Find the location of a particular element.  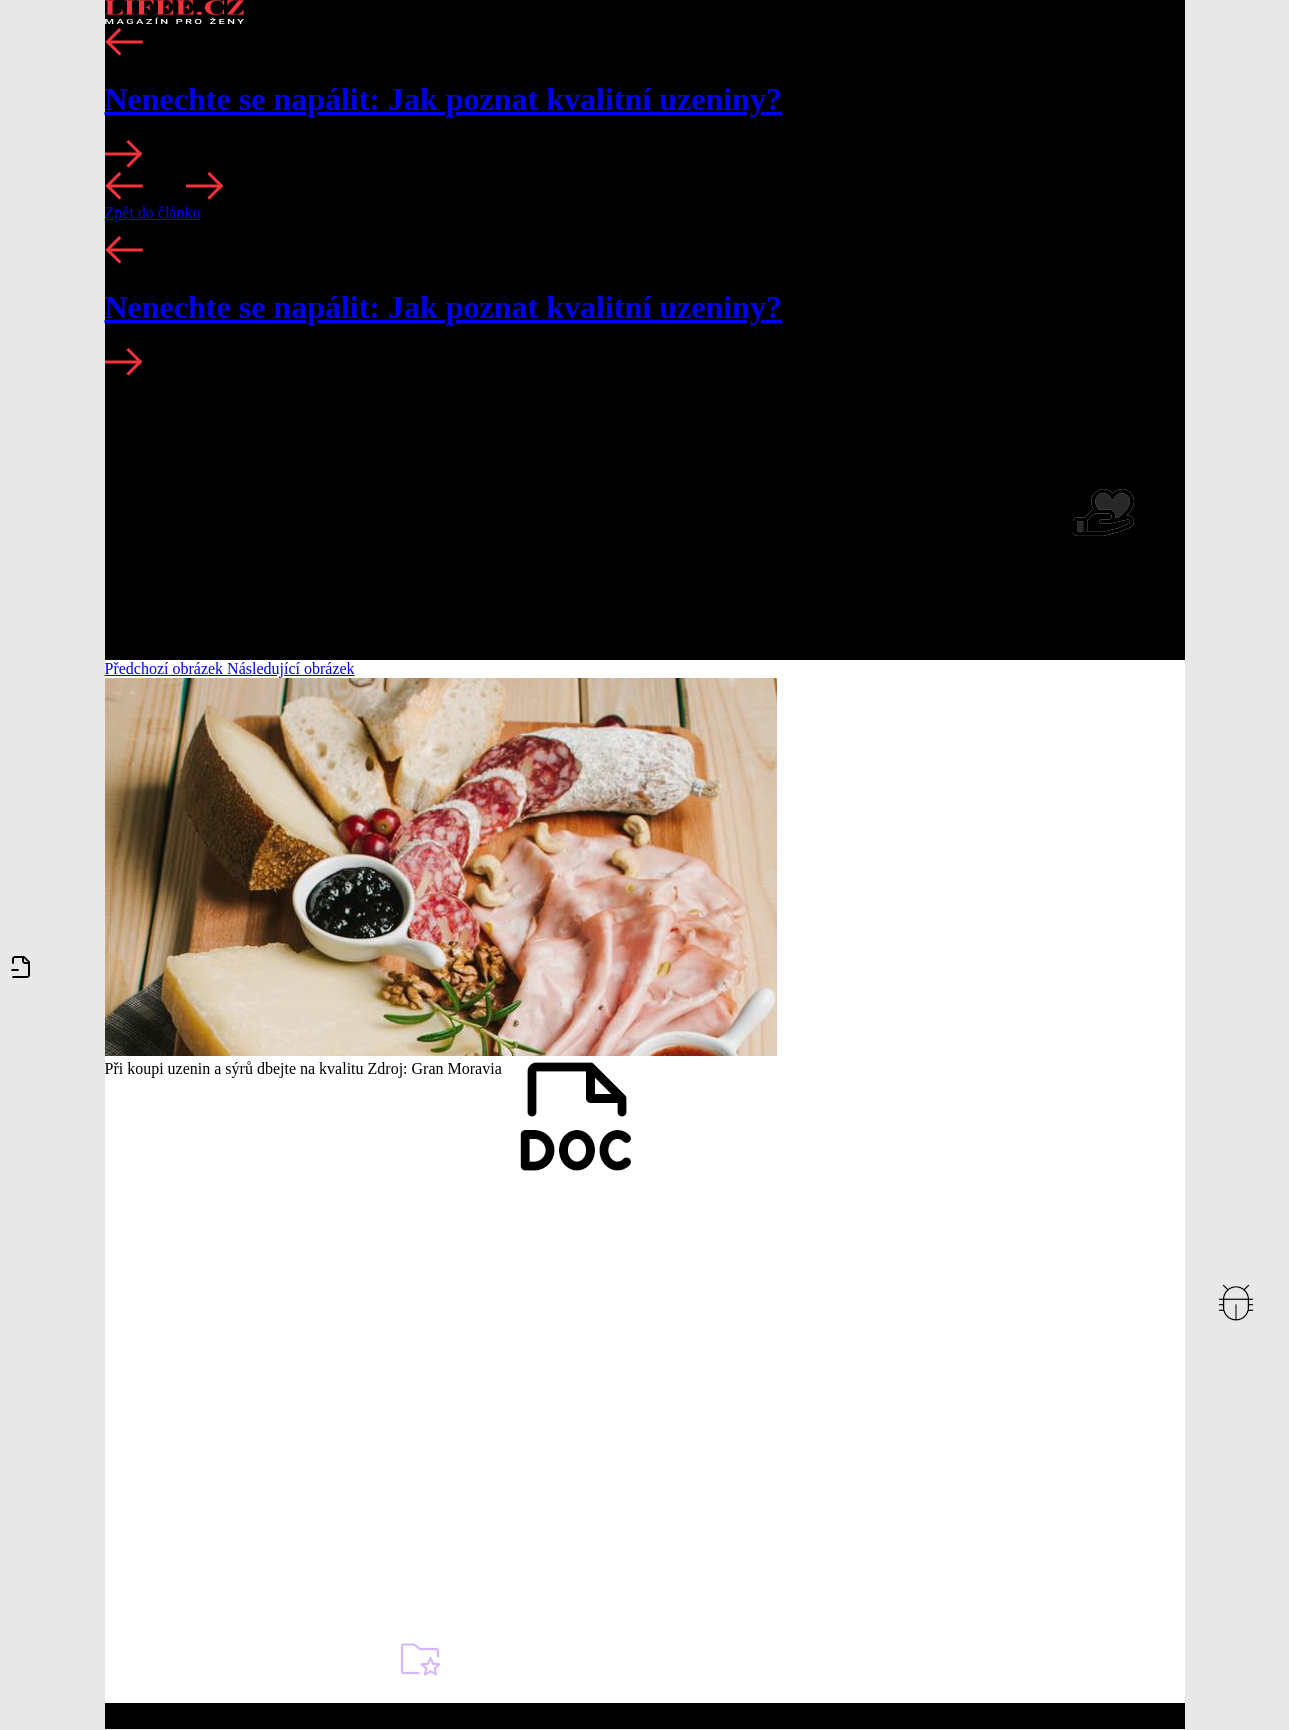

remove content from a file is located at coordinates (21, 967).